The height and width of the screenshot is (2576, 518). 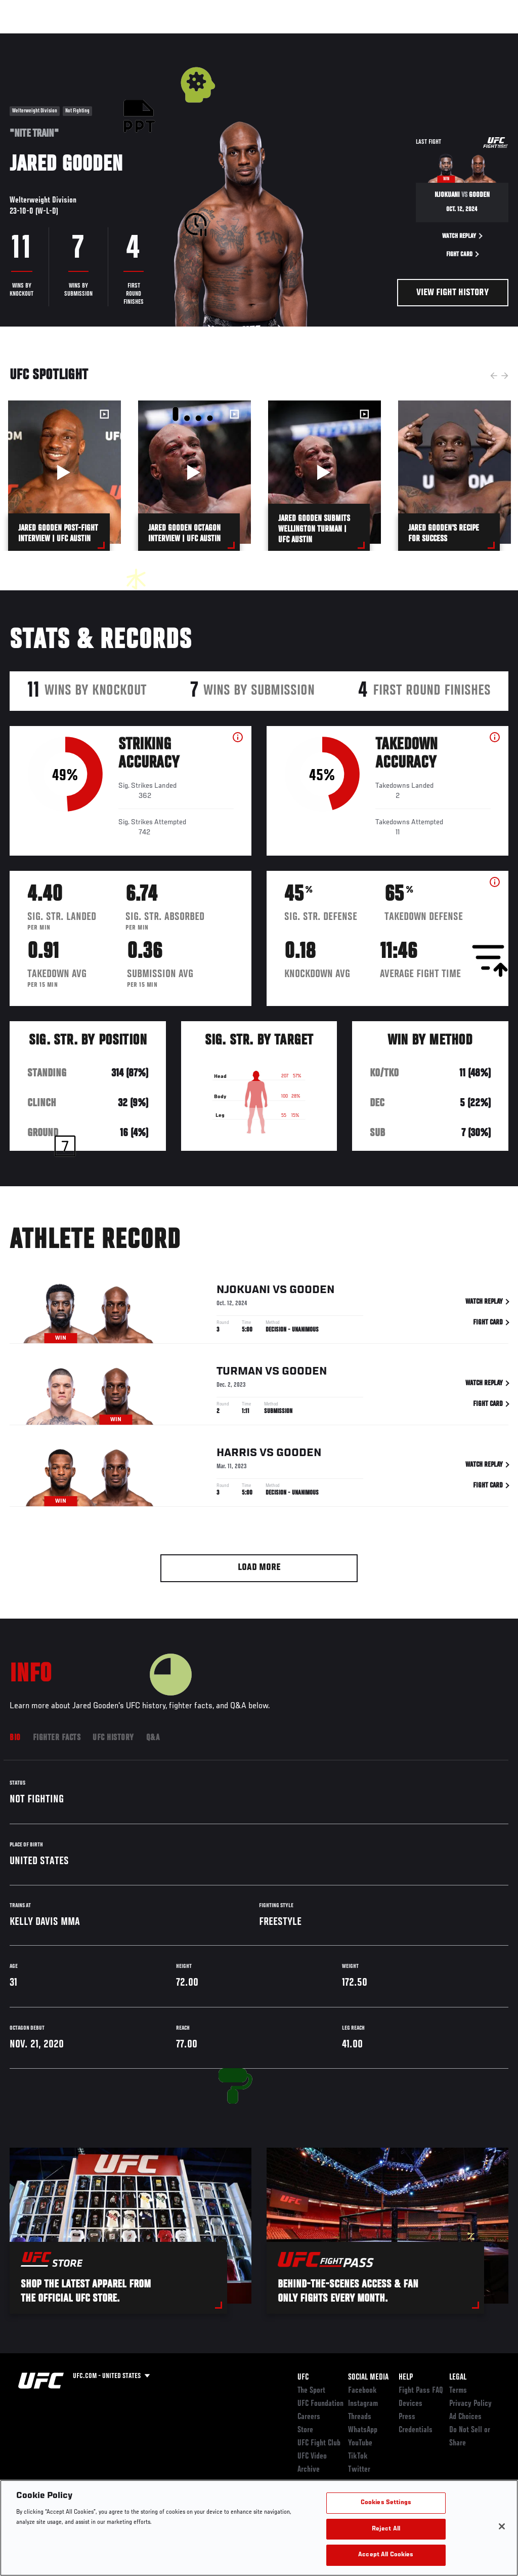 What do you see at coordinates (193, 401) in the screenshot?
I see `indicates weak signal strength` at bounding box center [193, 401].